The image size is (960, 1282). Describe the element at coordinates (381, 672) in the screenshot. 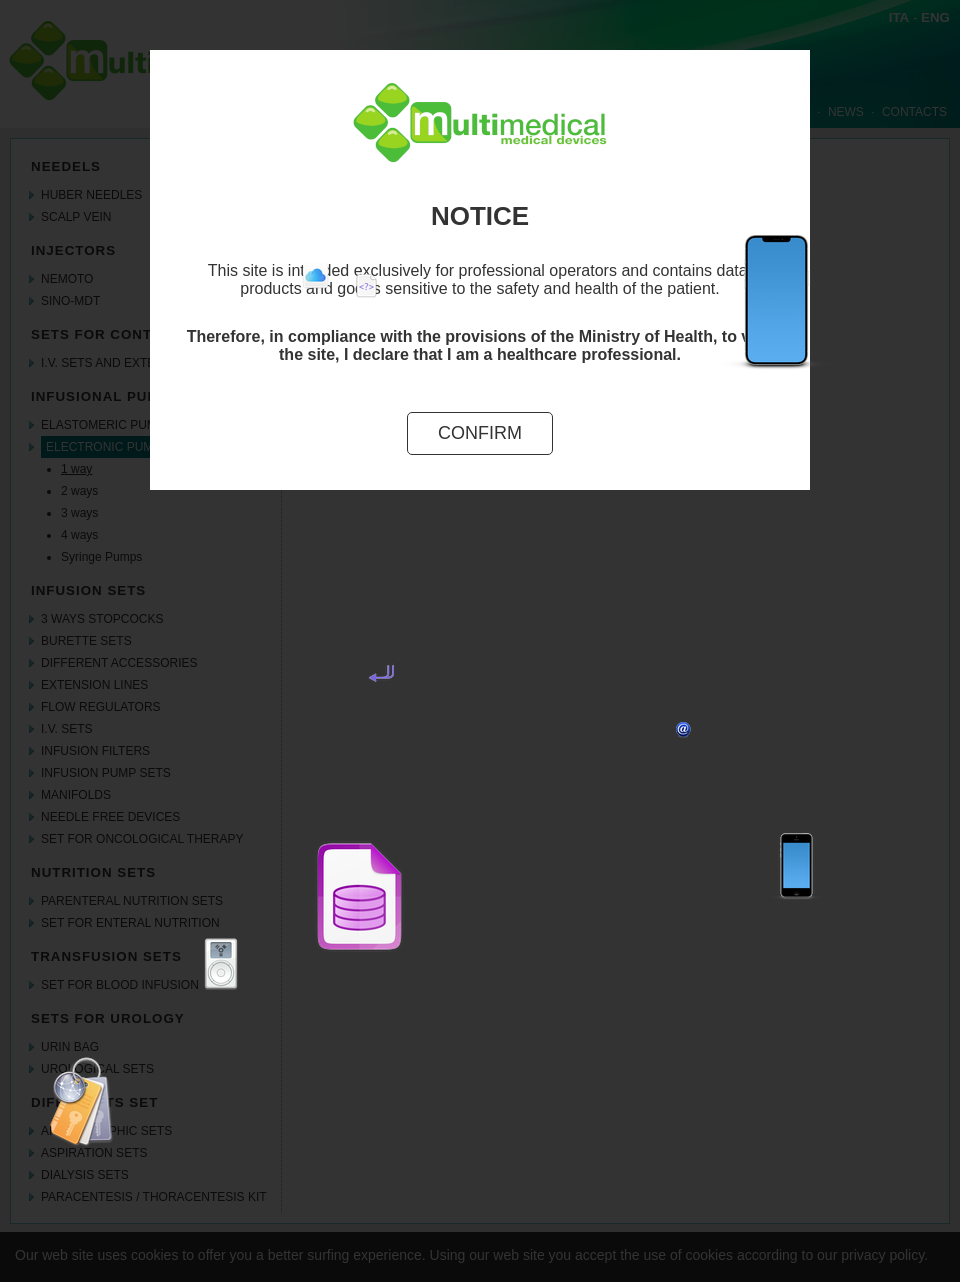

I see `reply to all recipients of an email` at that location.